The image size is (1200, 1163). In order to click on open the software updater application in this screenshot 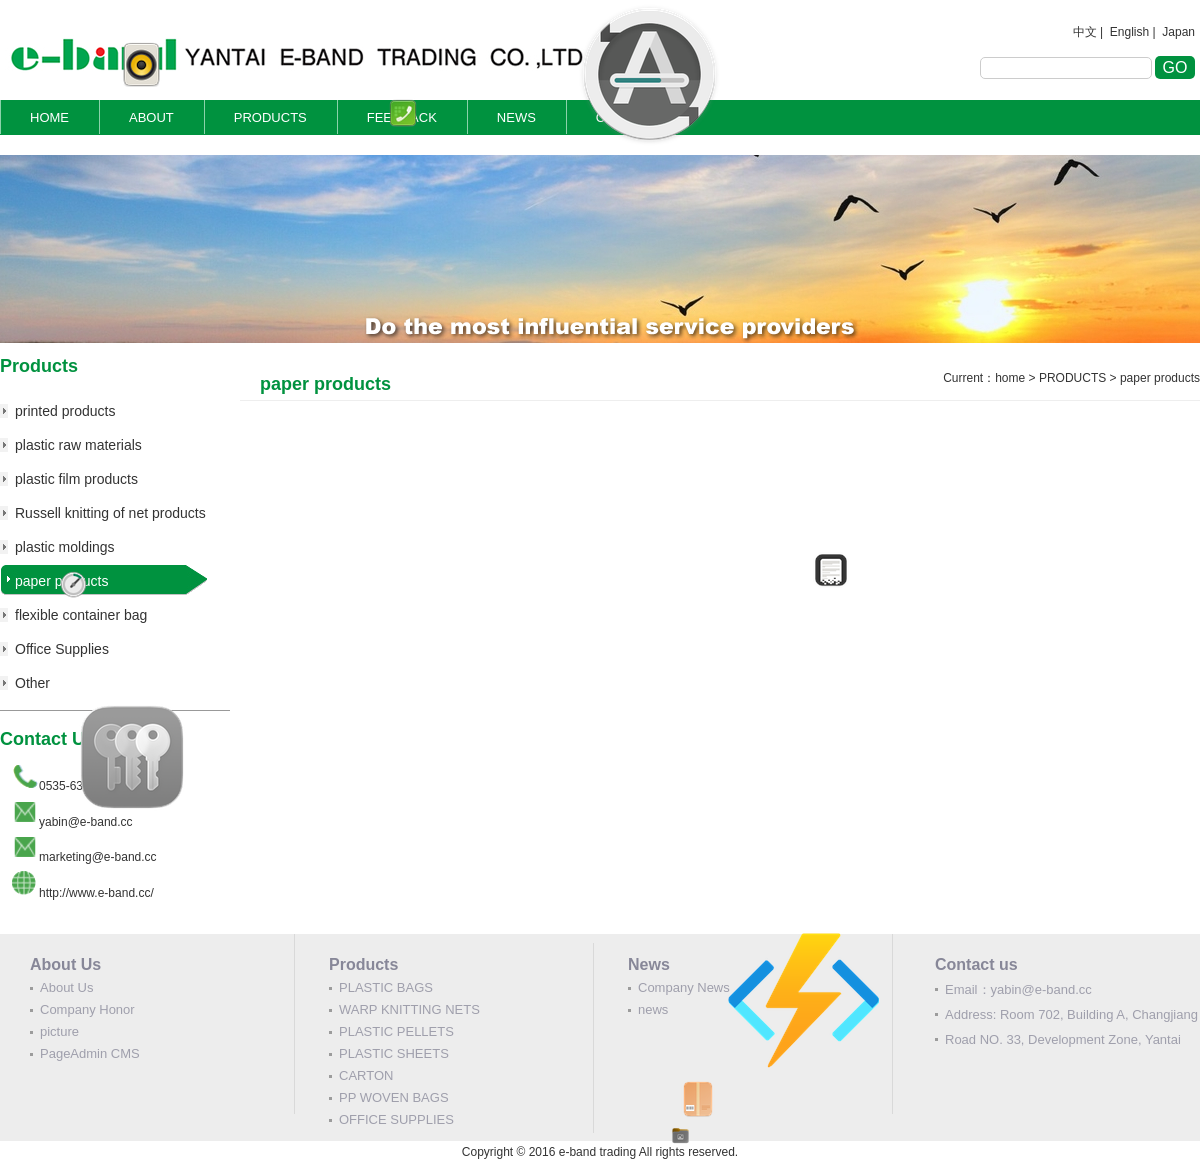, I will do `click(649, 74)`.